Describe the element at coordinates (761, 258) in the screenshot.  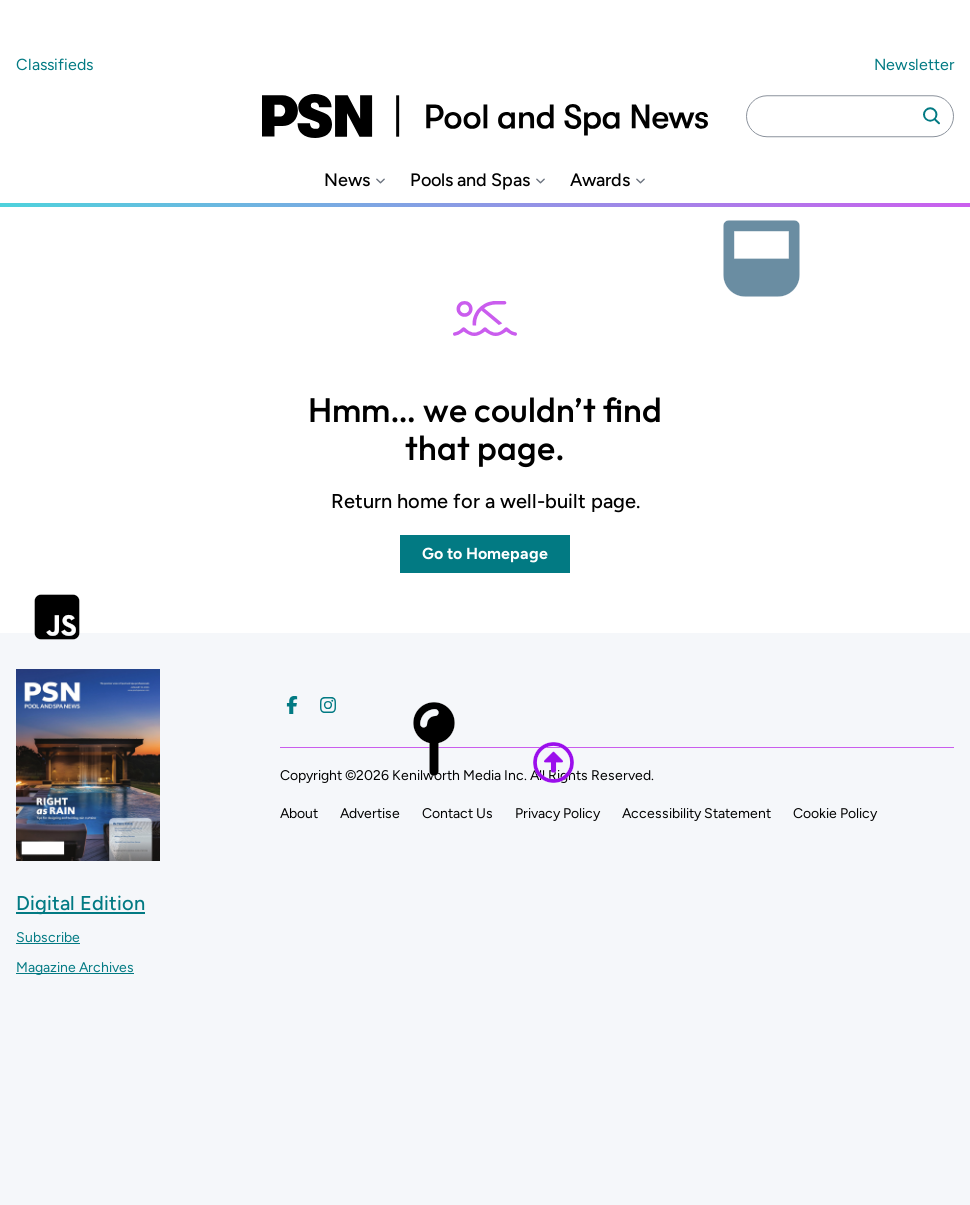
I see `view drink or beverage options` at that location.